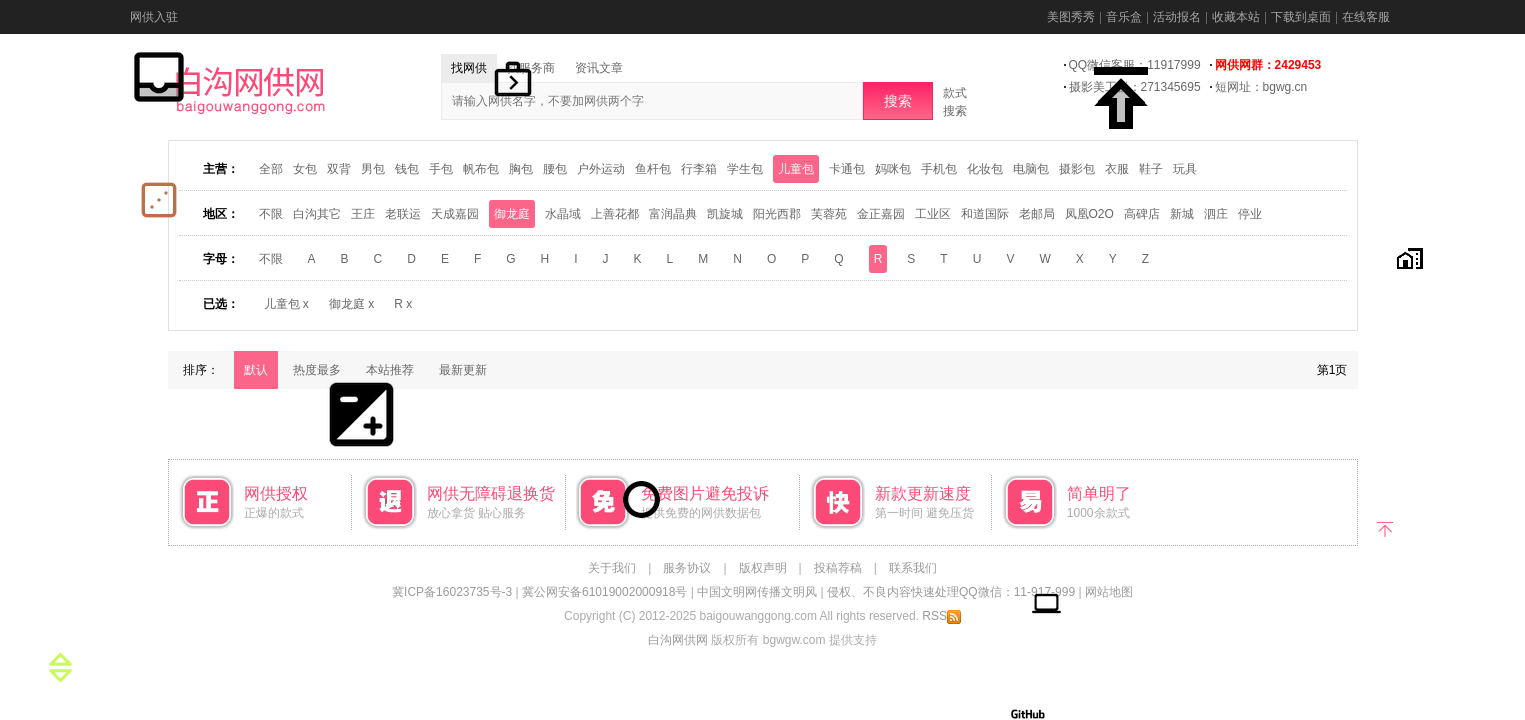  I want to click on randomize or shuffle content, so click(159, 200).